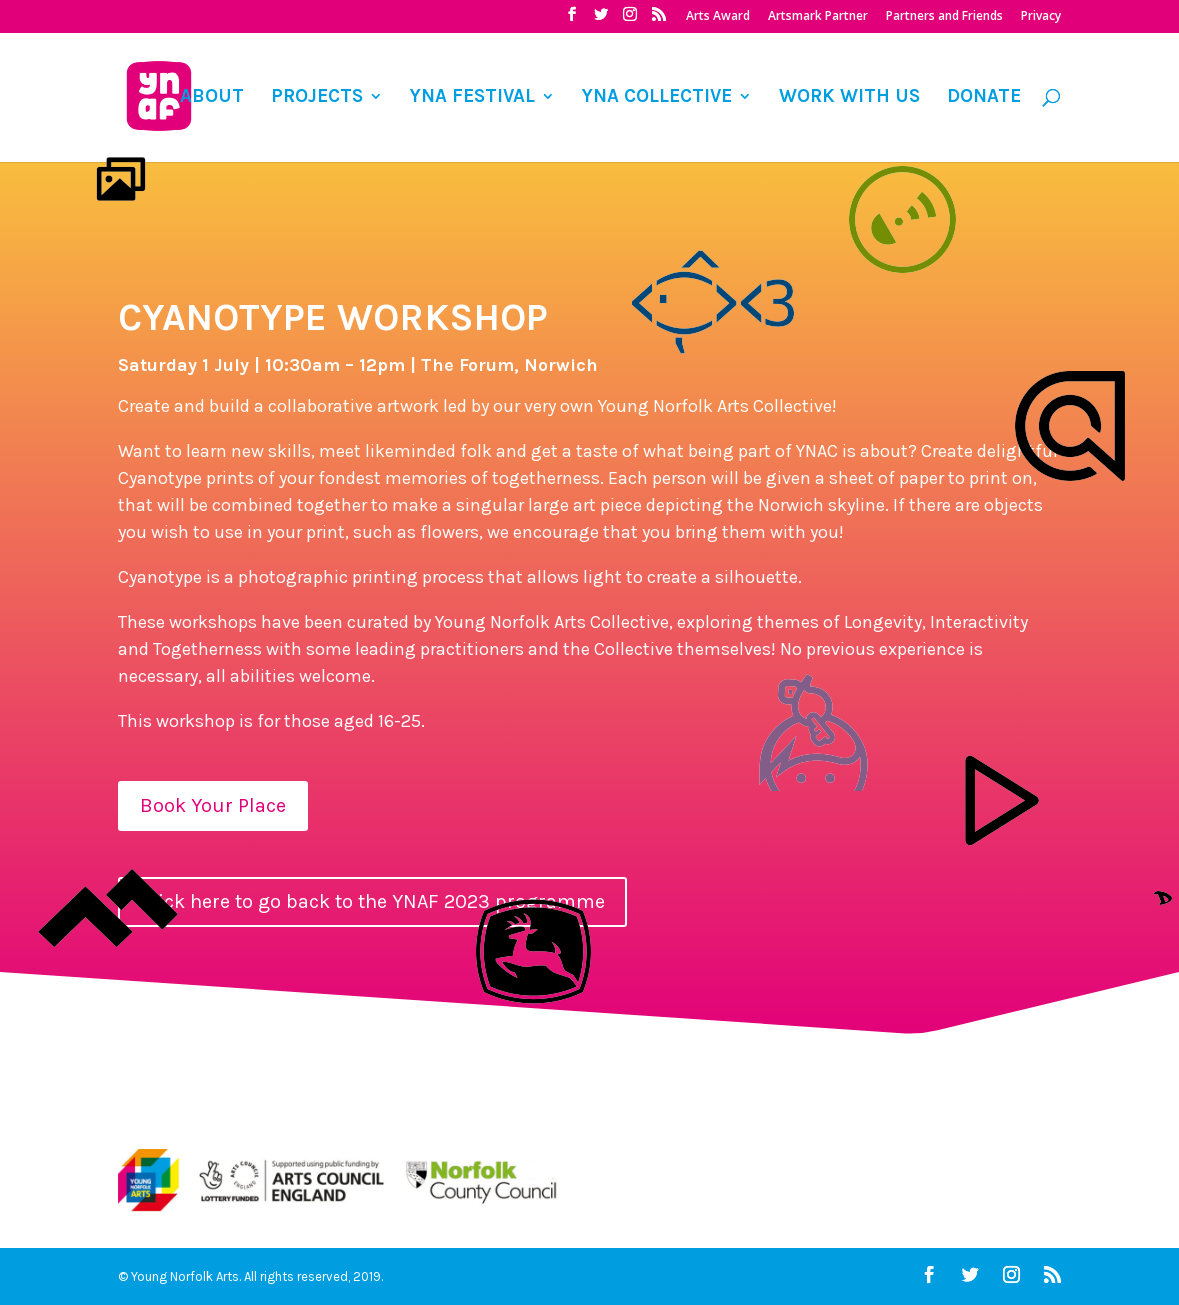 This screenshot has height=1305, width=1179. What do you see at coordinates (1070, 426) in the screenshot?
I see `search powered by Algolia` at bounding box center [1070, 426].